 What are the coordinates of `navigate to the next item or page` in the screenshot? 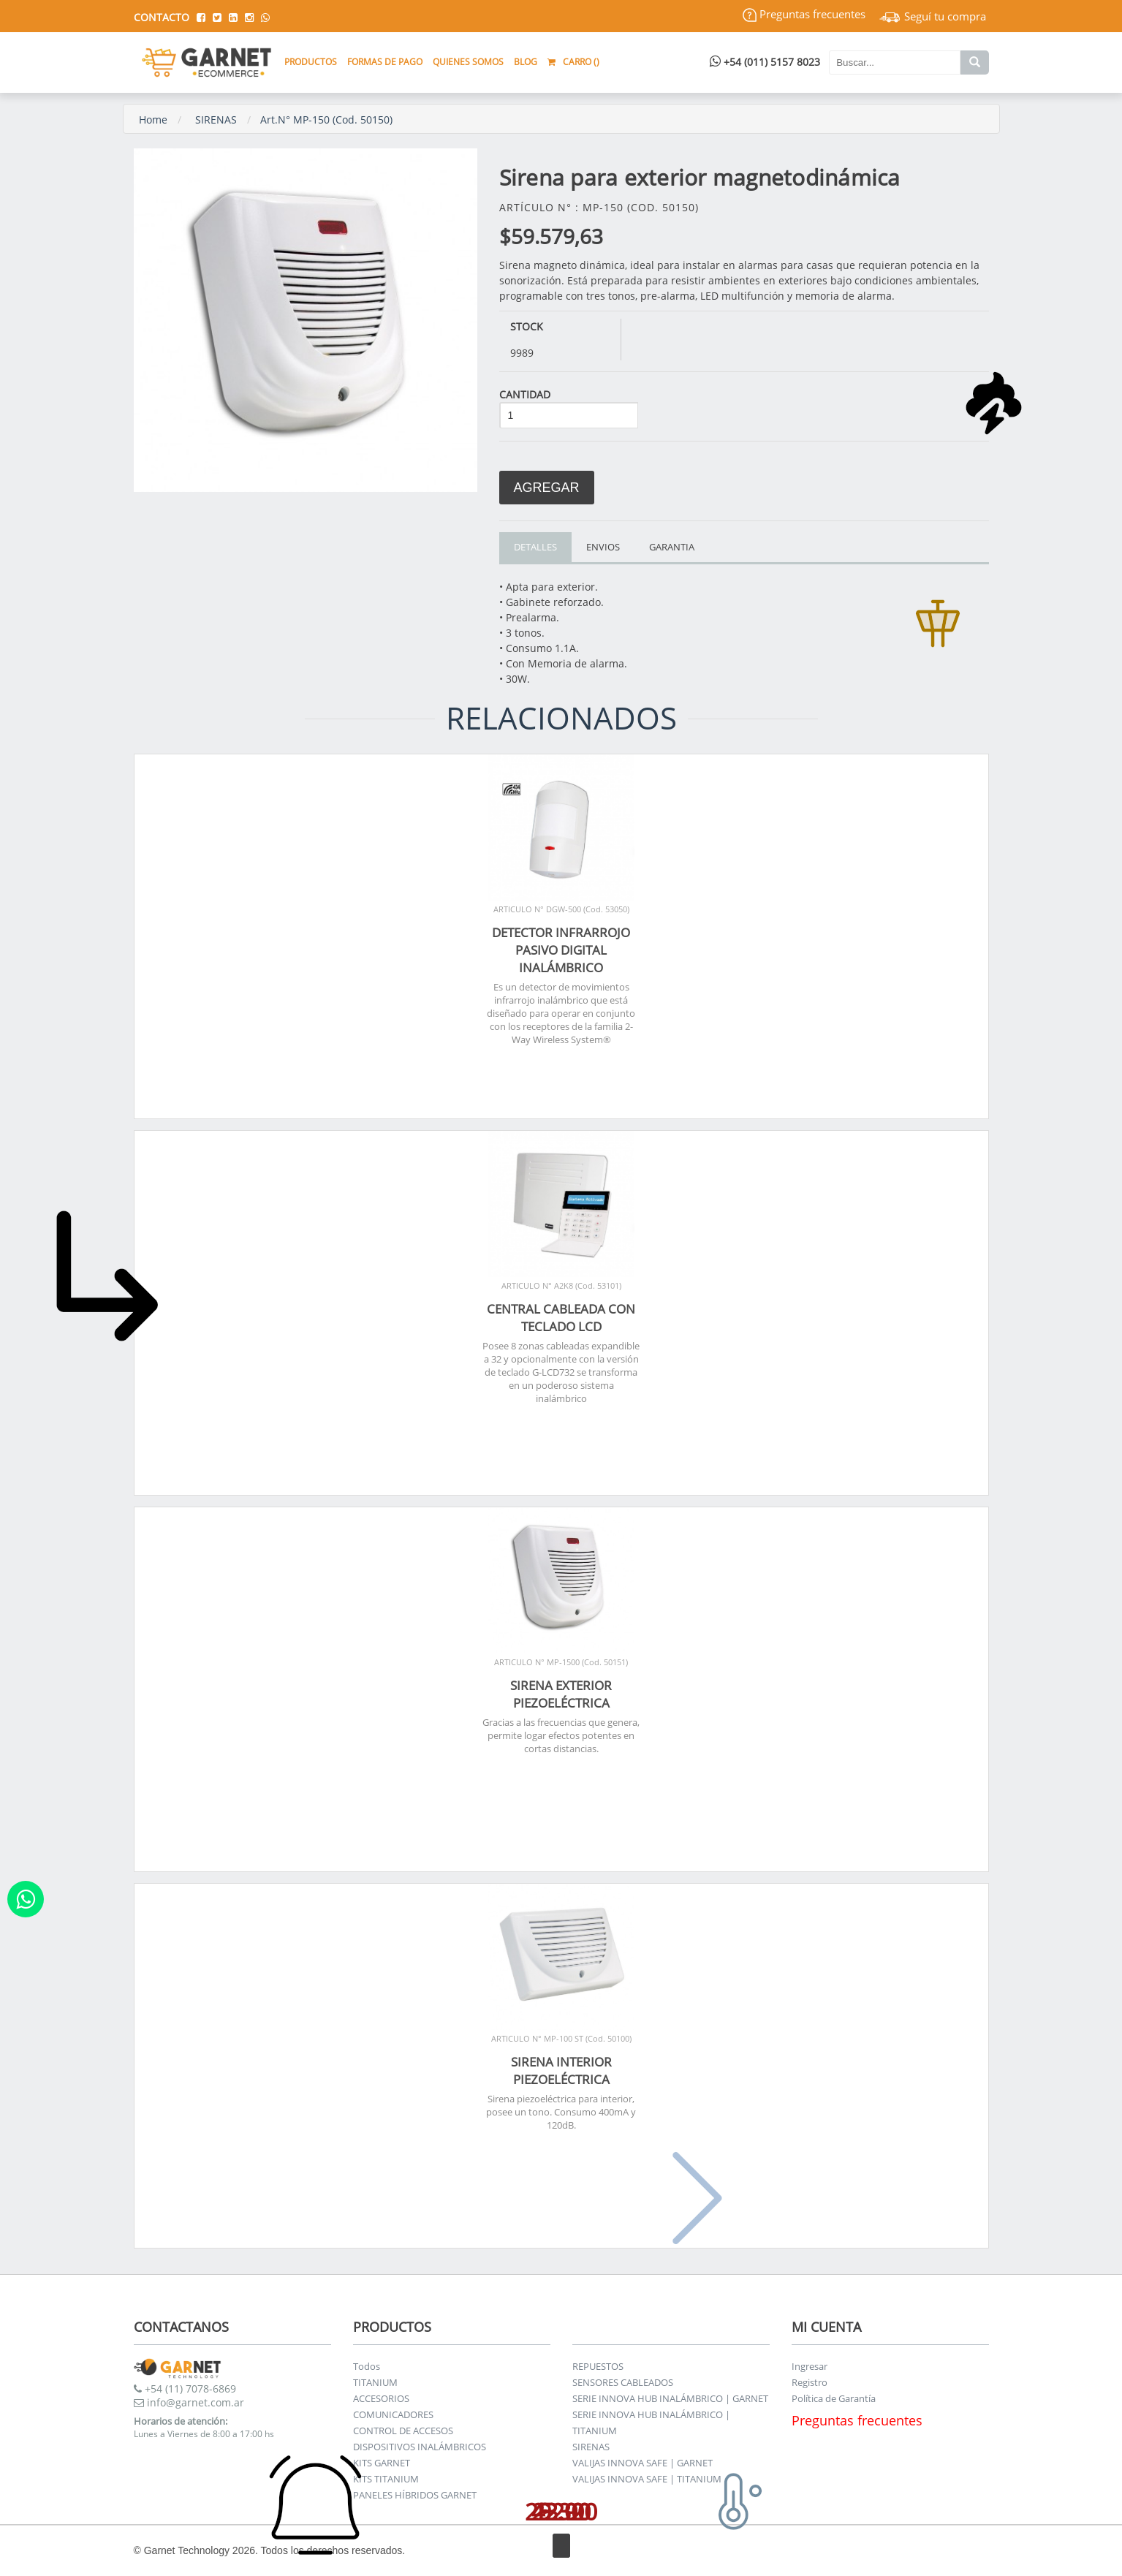 It's located at (693, 2198).